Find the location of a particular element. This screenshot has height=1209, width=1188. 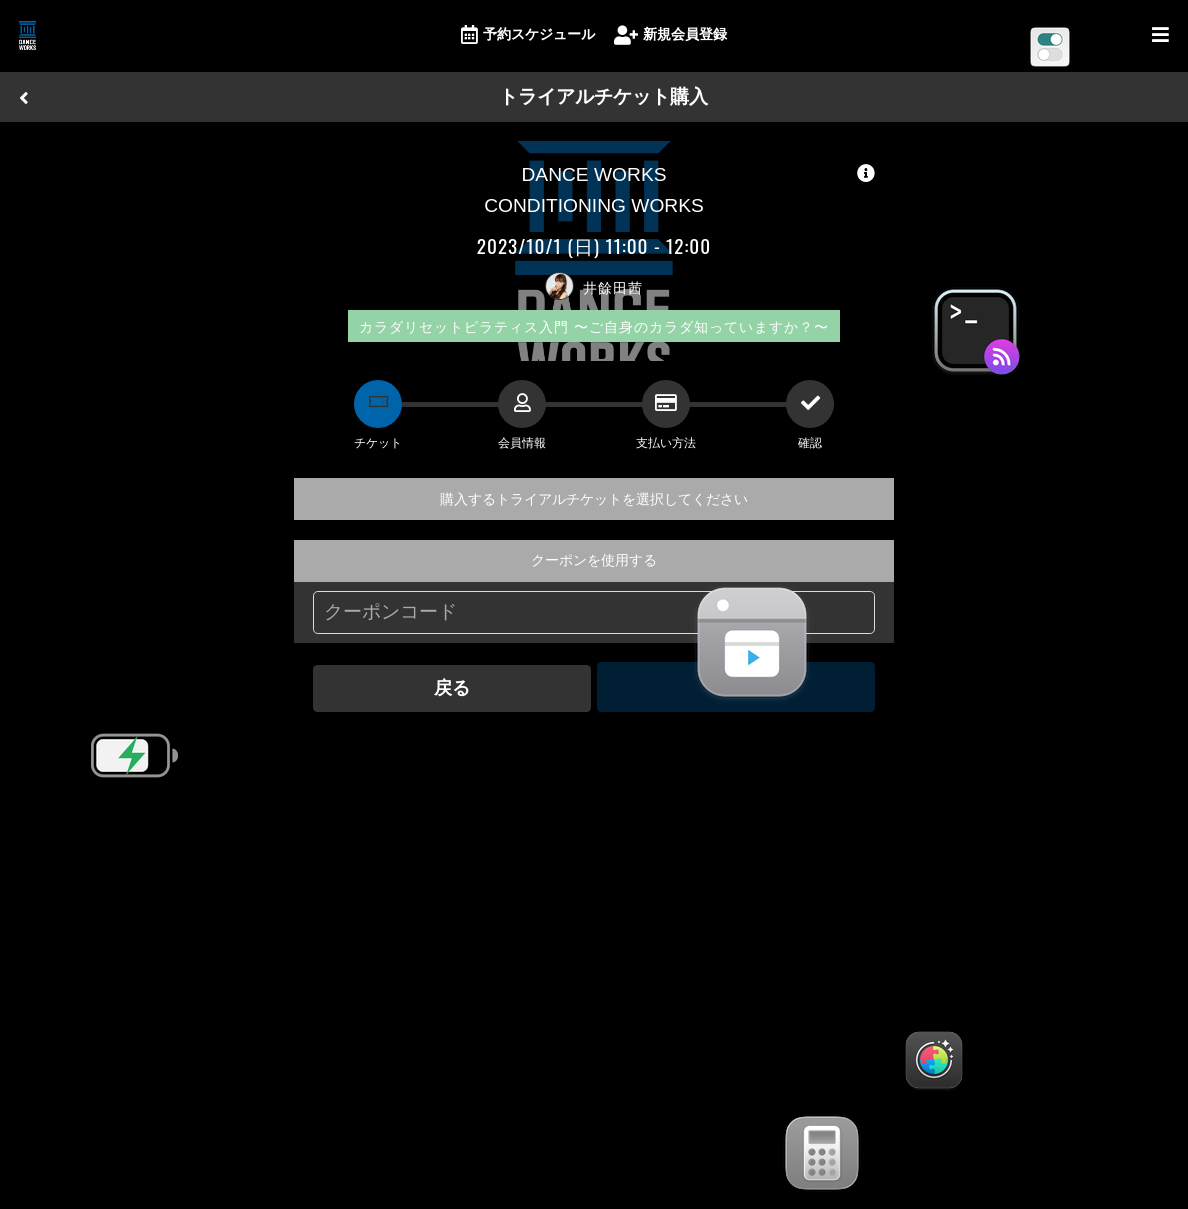

open PhotoFlare image editing application is located at coordinates (934, 1060).